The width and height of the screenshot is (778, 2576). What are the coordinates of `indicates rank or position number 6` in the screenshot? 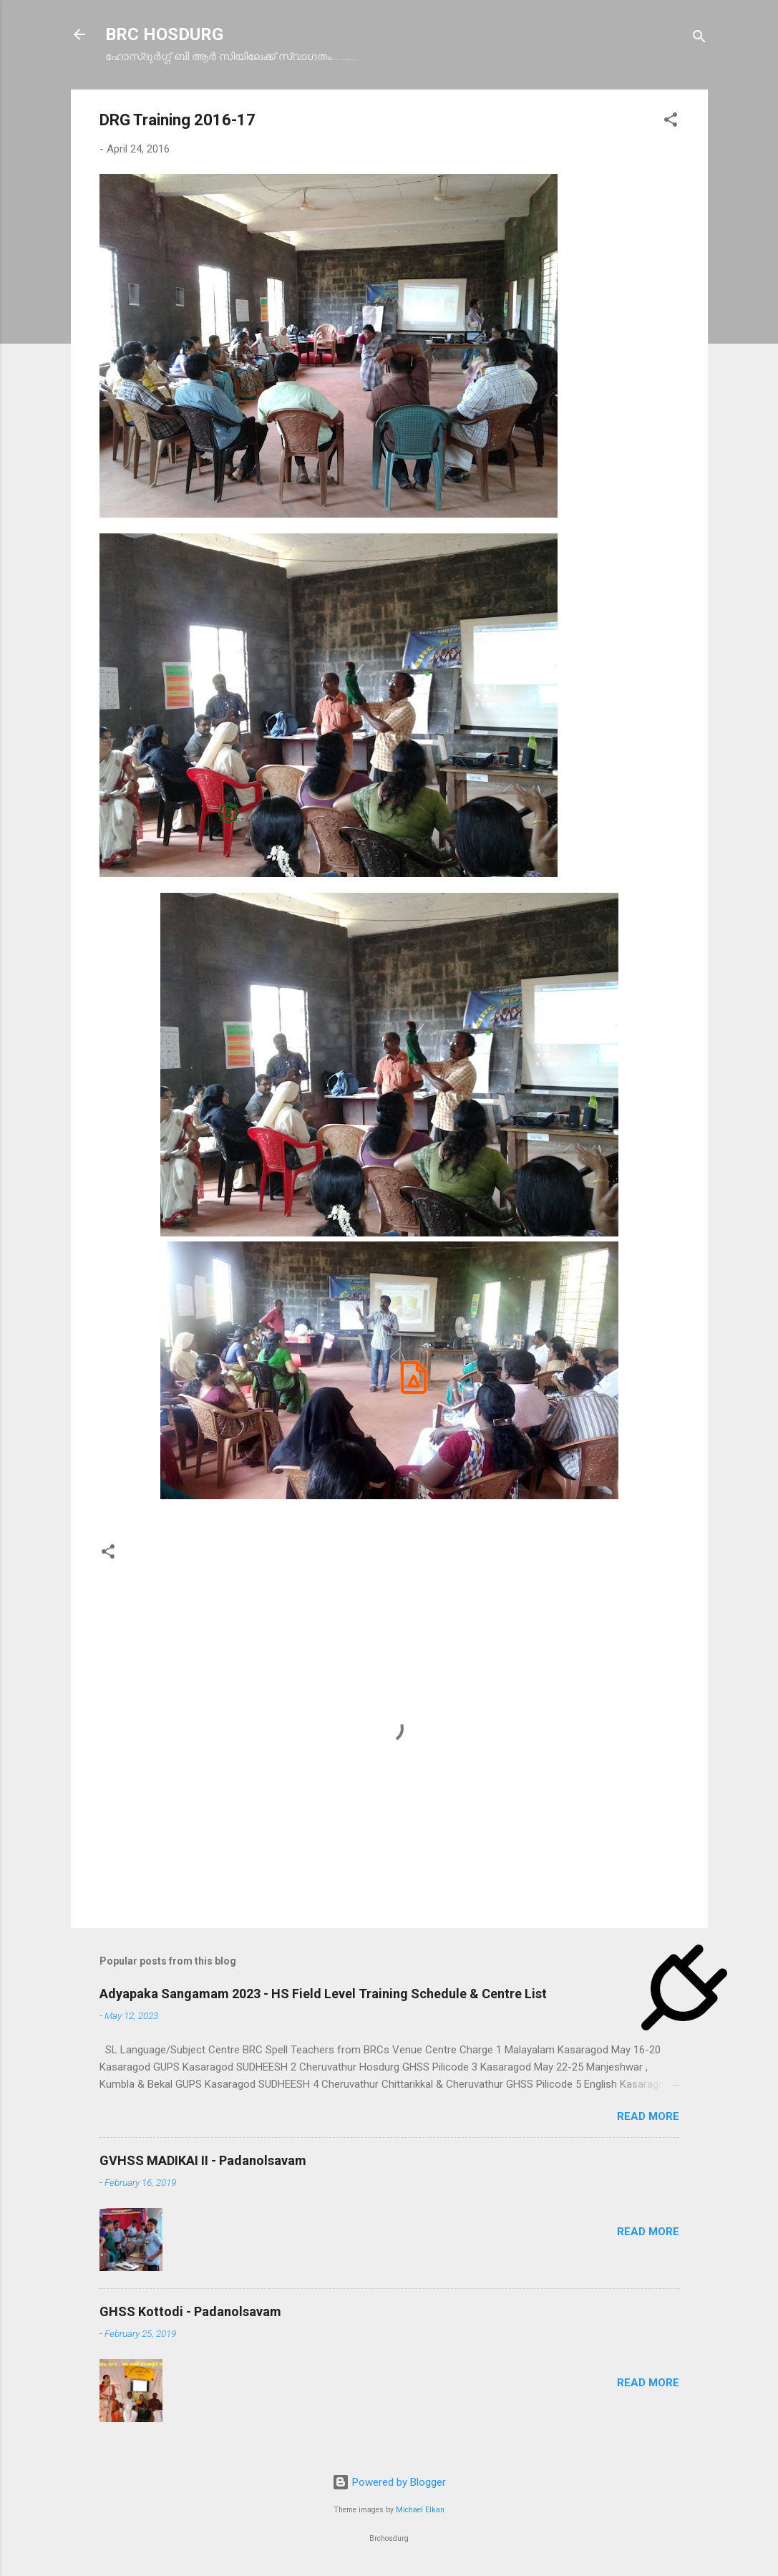 It's located at (228, 813).